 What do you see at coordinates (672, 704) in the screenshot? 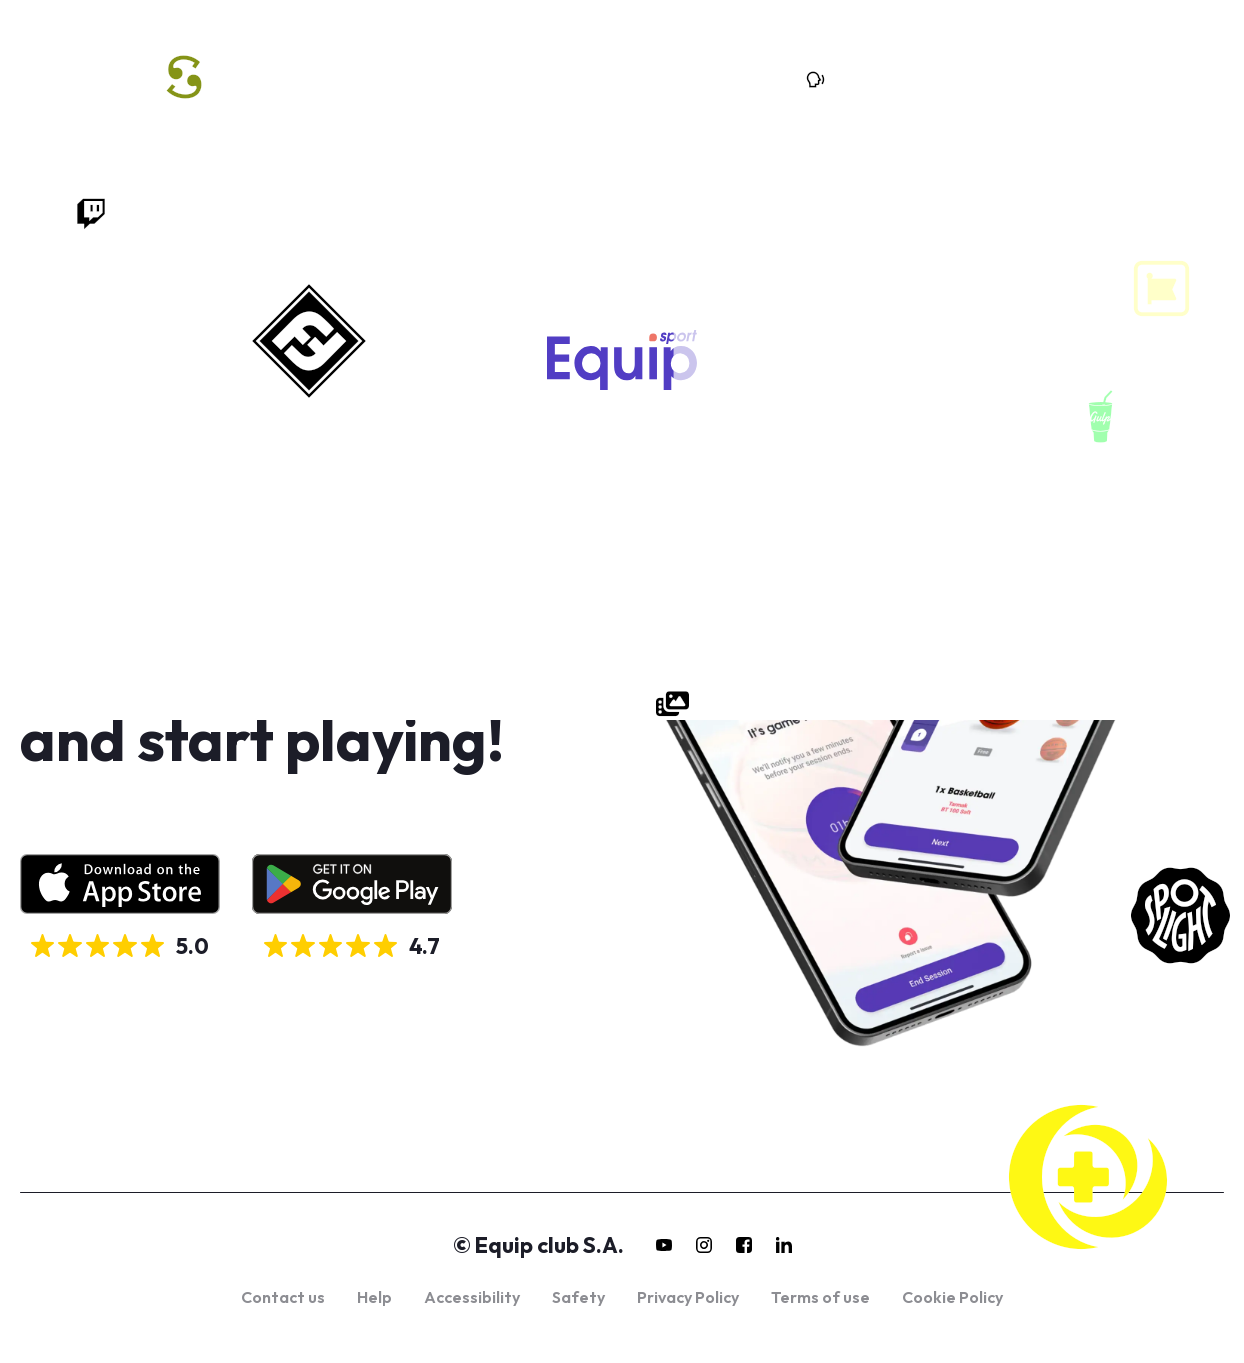
I see `access photo and video gallery` at bounding box center [672, 704].